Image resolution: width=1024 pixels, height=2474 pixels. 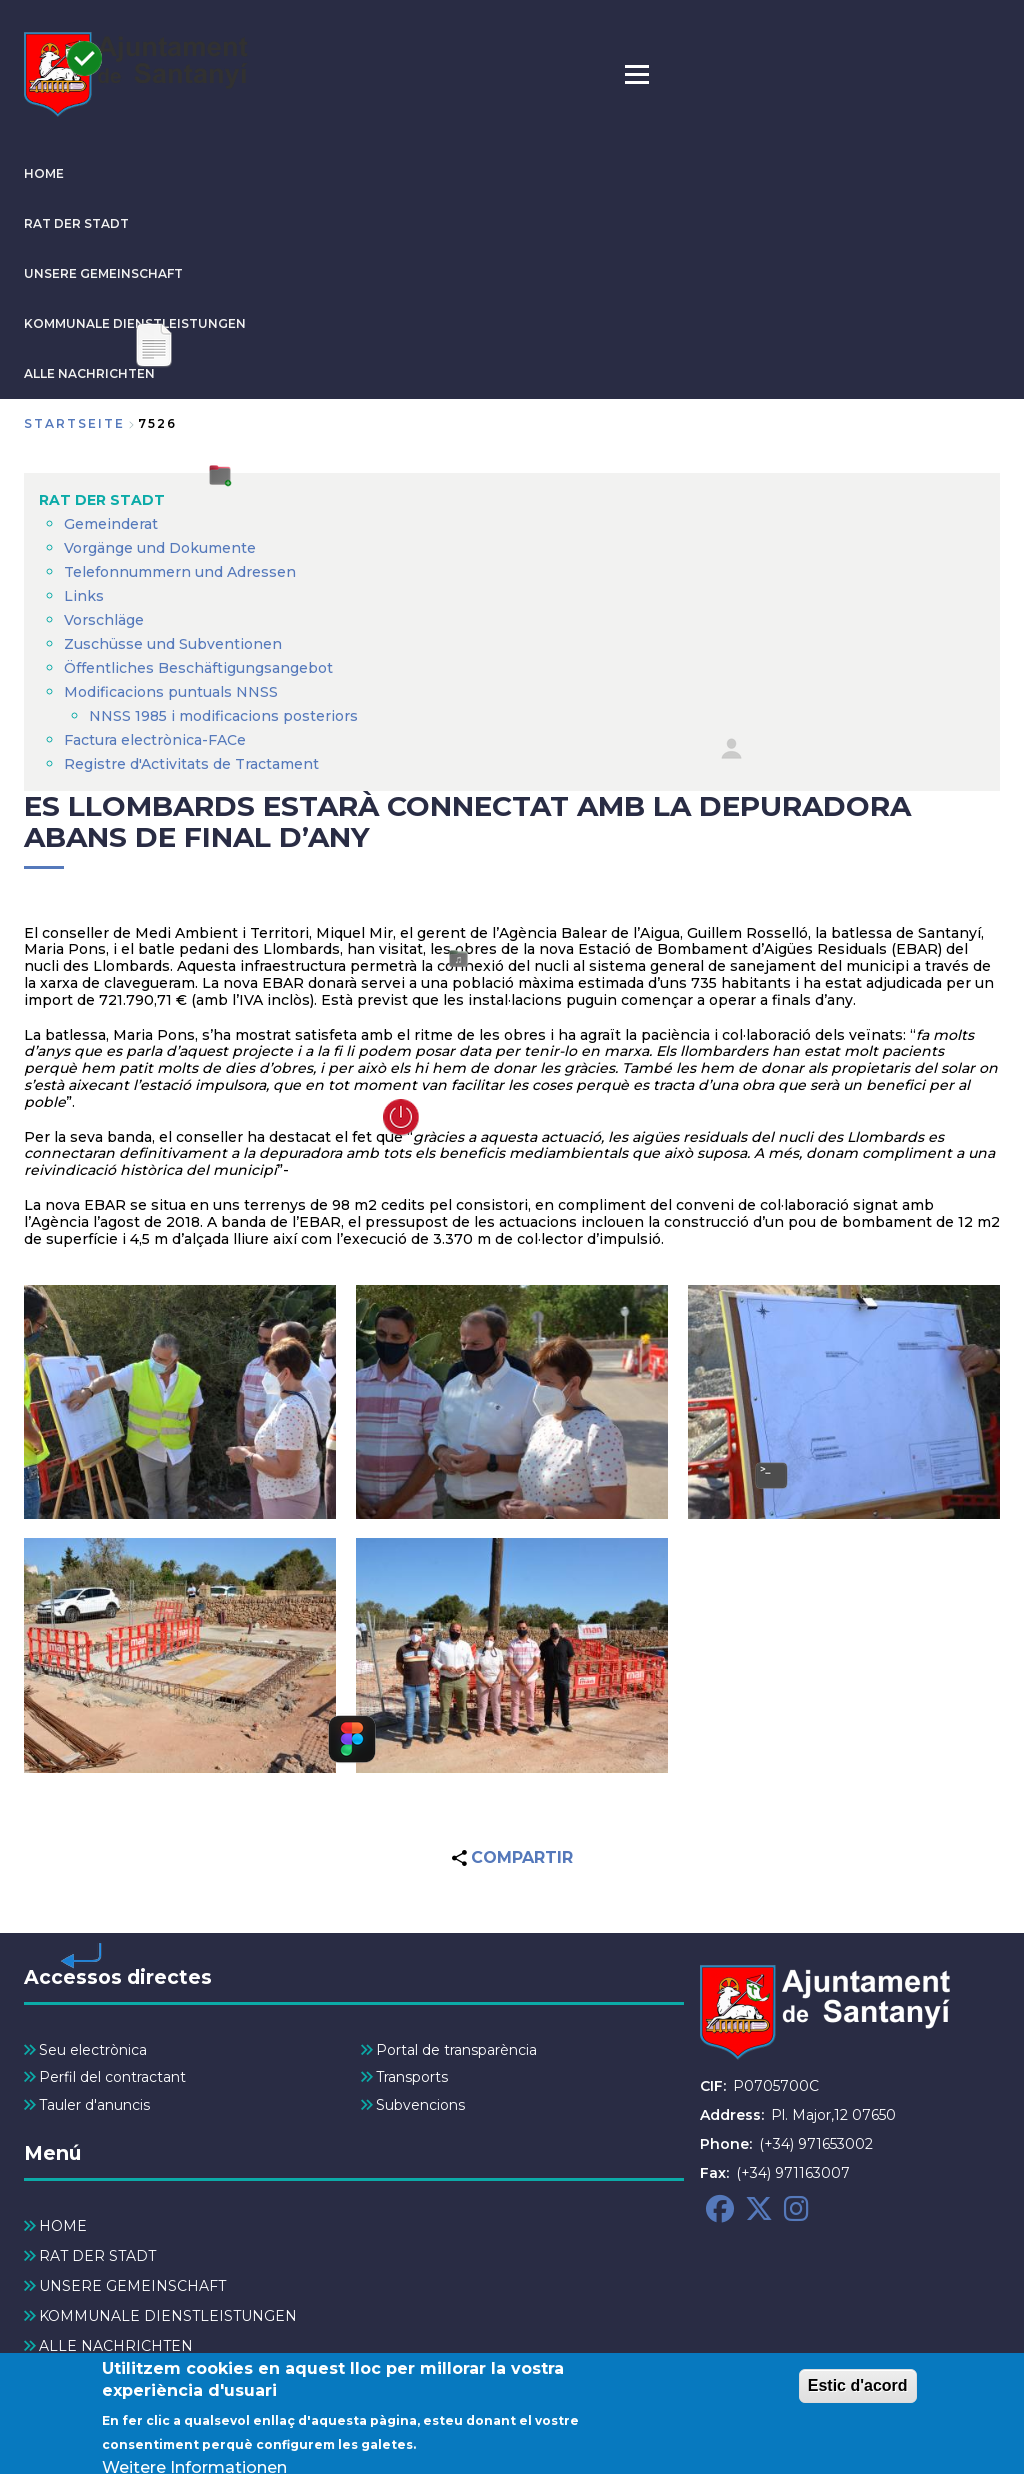 What do you see at coordinates (220, 475) in the screenshot?
I see `create a new folder` at bounding box center [220, 475].